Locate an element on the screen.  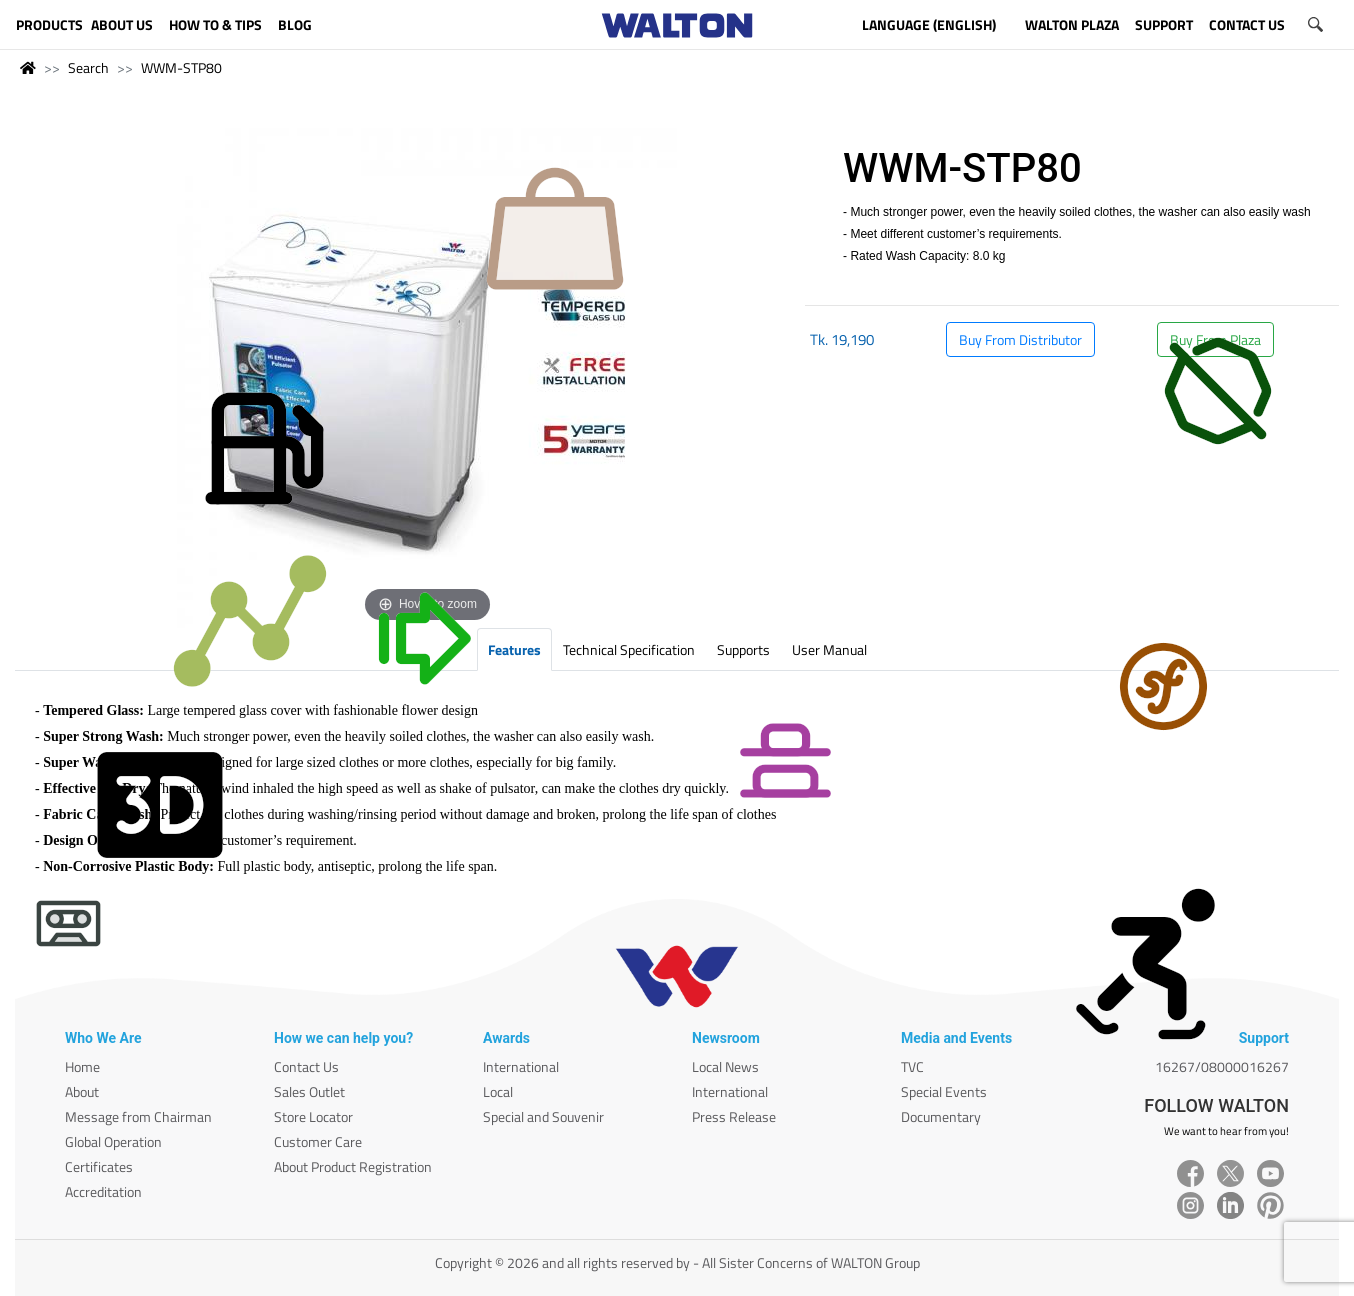
find nearby gas stations is located at coordinates (267, 448).